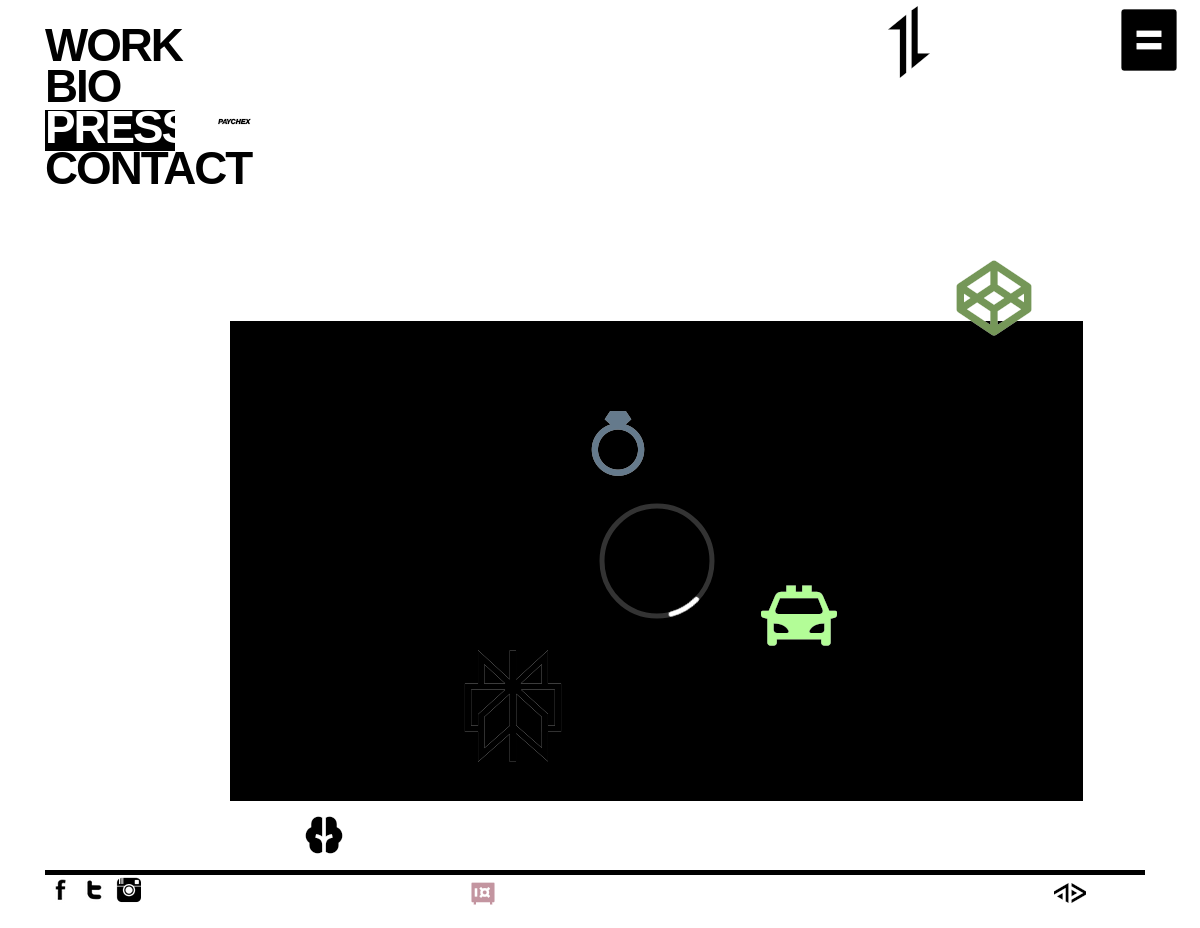 The image size is (1200, 928). Describe the element at coordinates (324, 835) in the screenshot. I see `access AI or smart features` at that location.